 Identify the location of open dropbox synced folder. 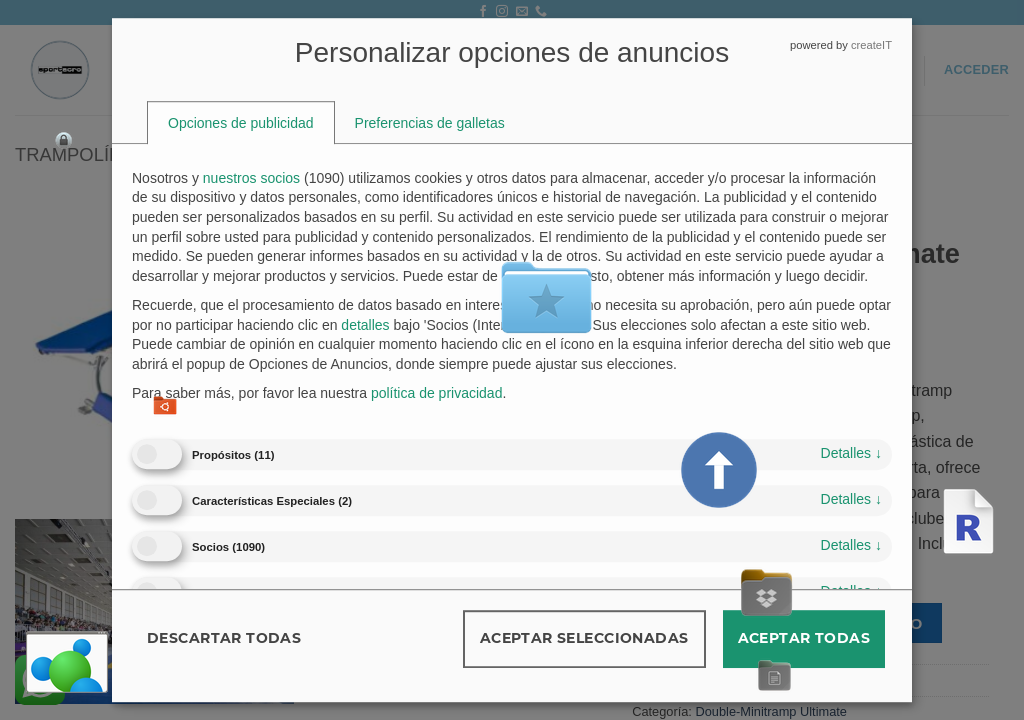
(766, 592).